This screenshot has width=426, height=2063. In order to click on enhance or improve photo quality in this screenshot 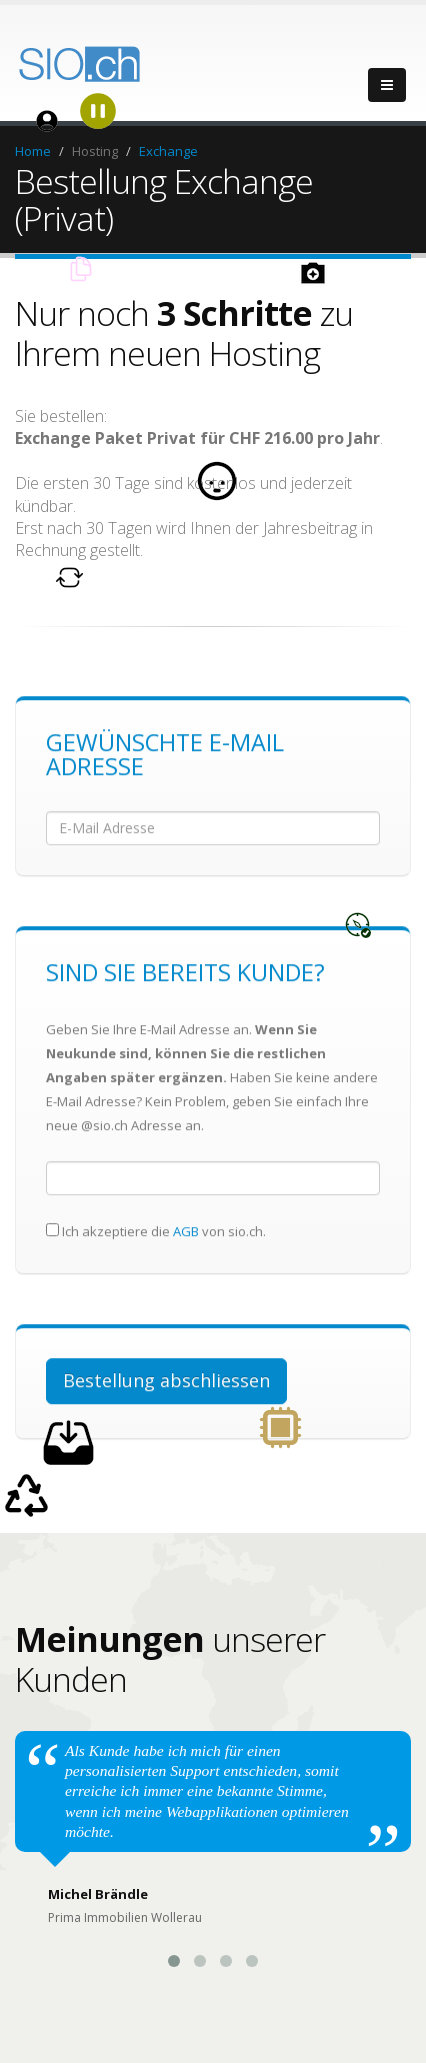, I will do `click(313, 273)`.